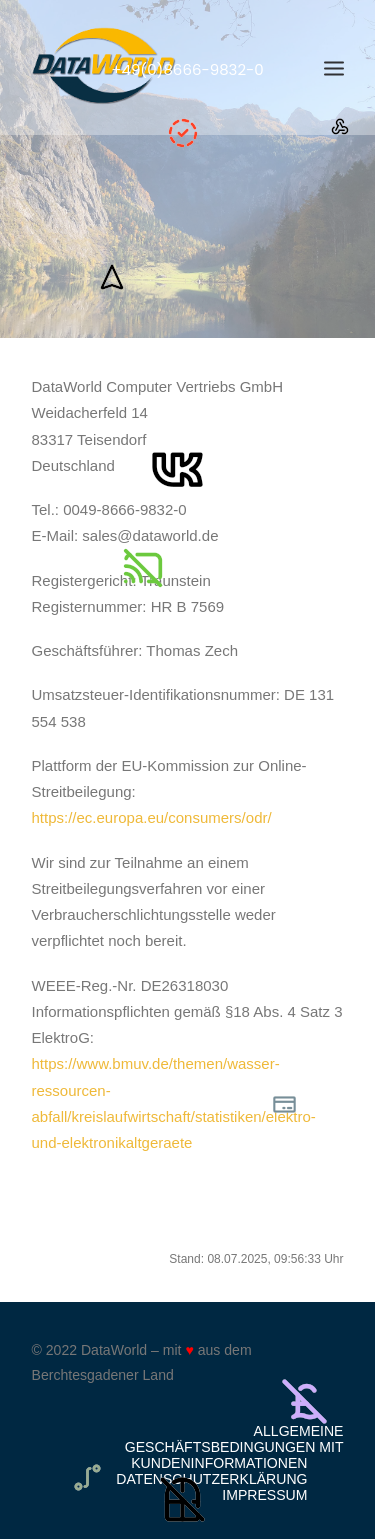 The image size is (375, 1539). What do you see at coordinates (304, 1401) in the screenshot?
I see `indicates british pound payment unavailable` at bounding box center [304, 1401].